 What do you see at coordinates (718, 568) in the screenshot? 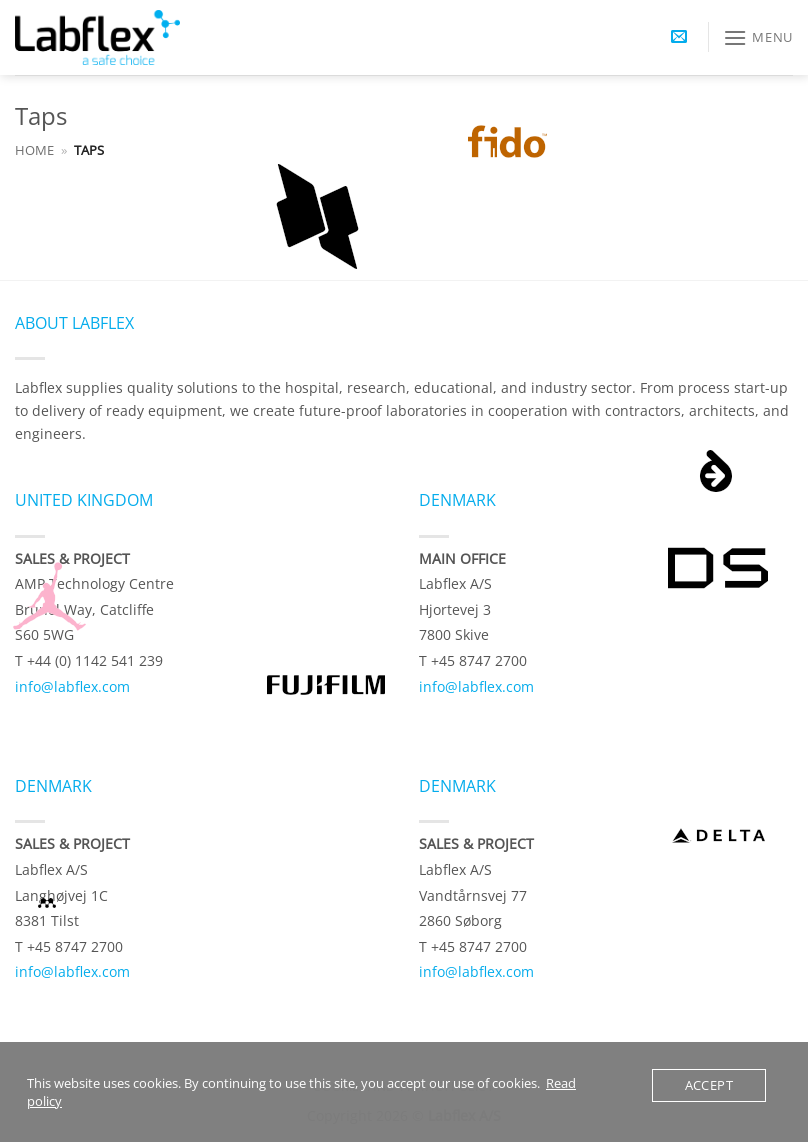
I see `DataStax company logo` at bounding box center [718, 568].